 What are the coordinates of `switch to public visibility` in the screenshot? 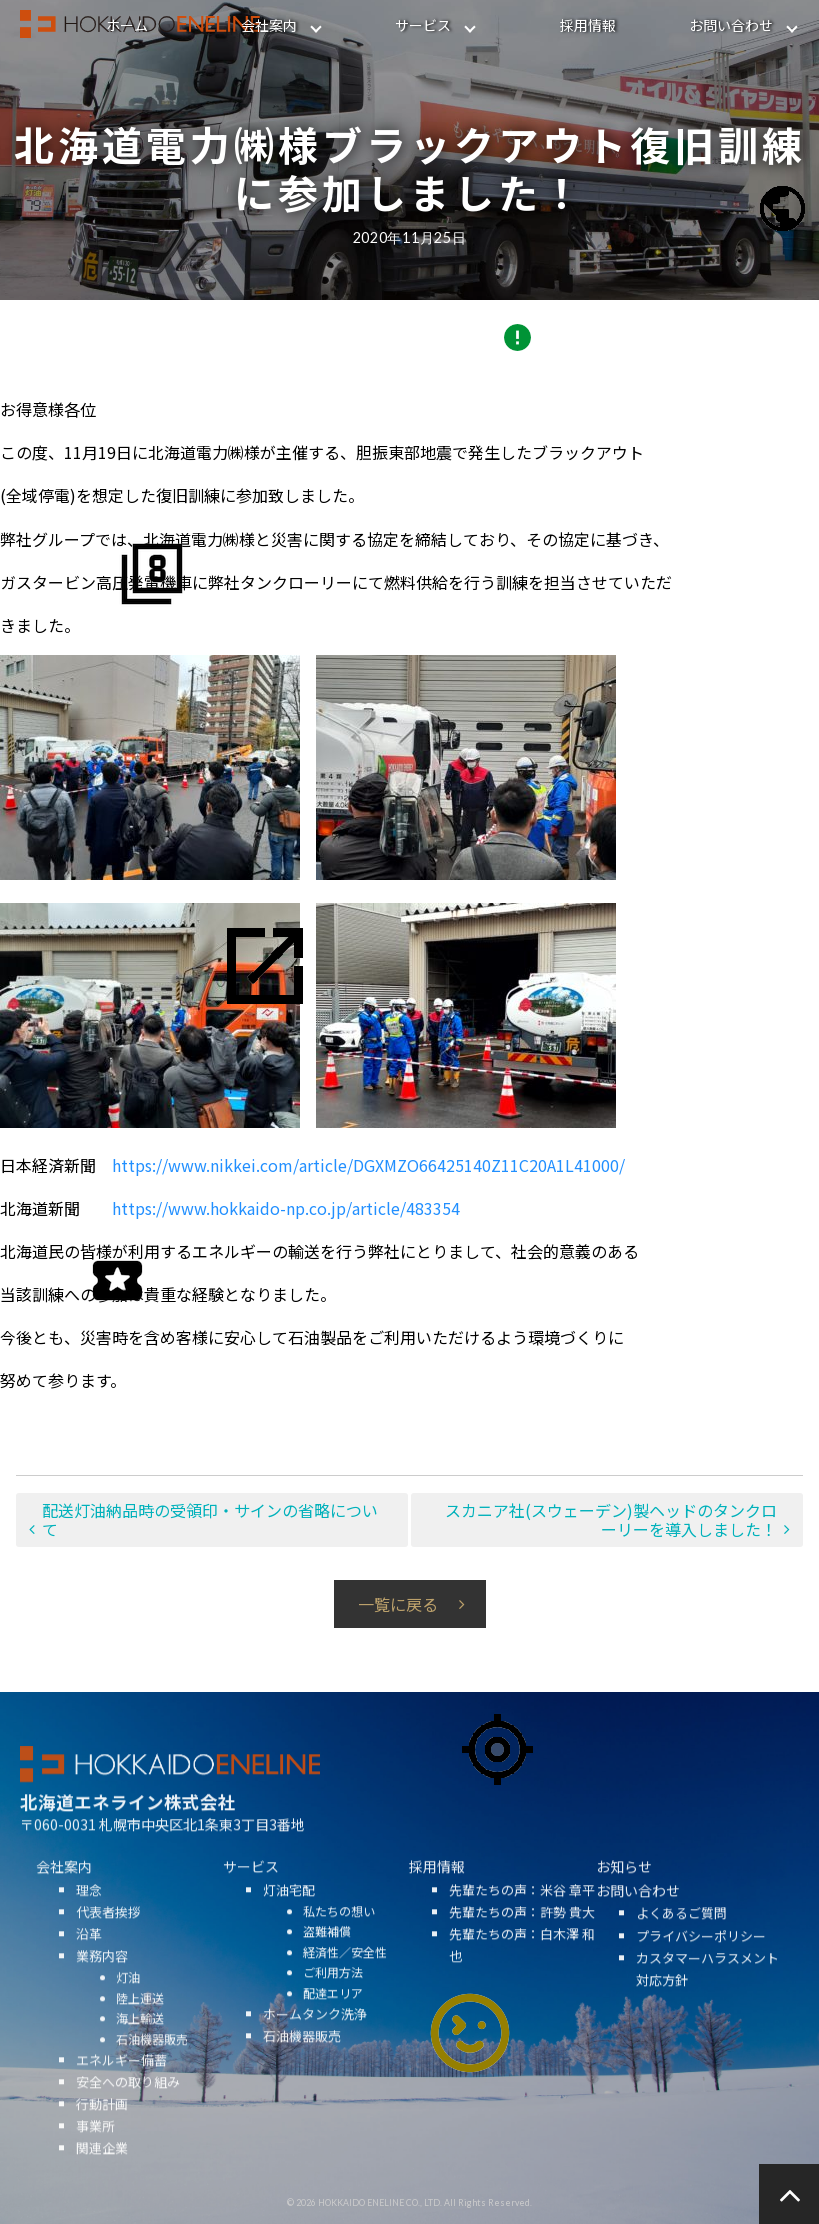 It's located at (782, 208).